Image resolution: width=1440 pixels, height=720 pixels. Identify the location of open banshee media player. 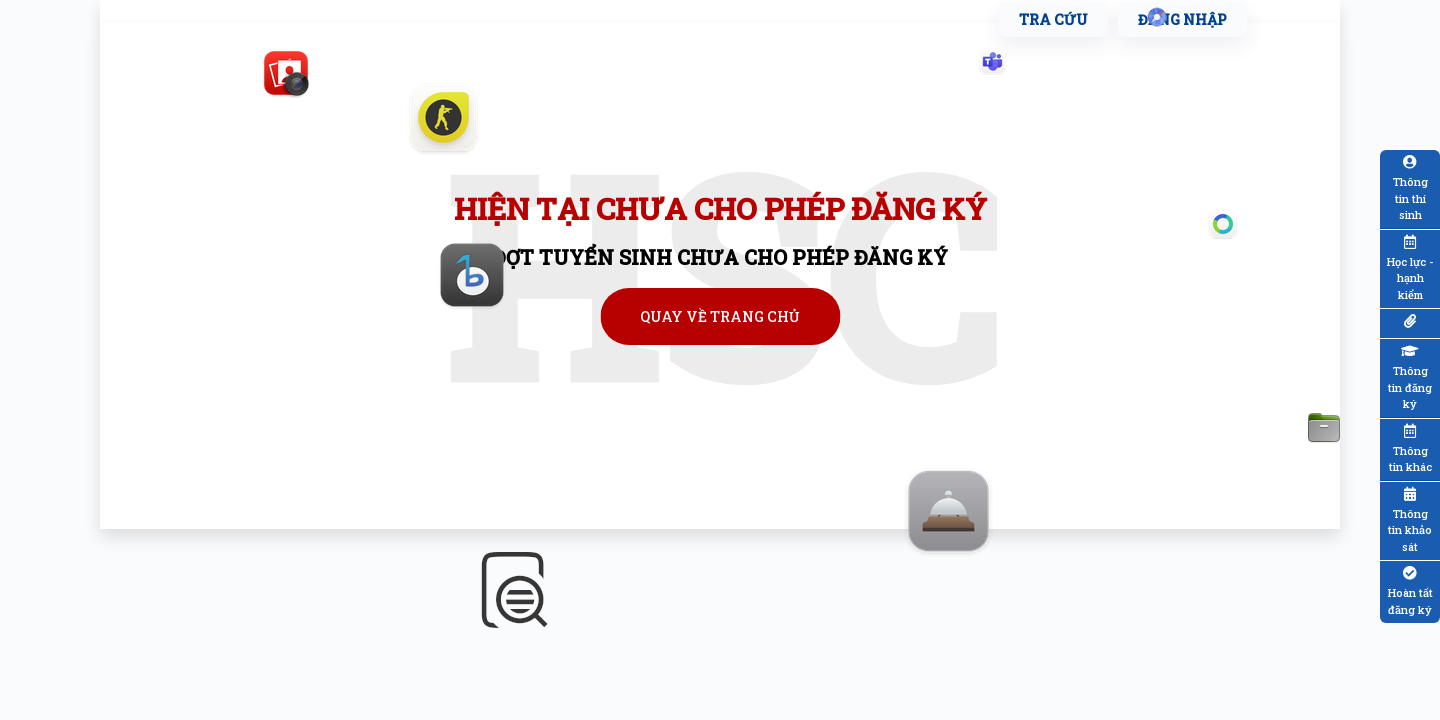
(472, 275).